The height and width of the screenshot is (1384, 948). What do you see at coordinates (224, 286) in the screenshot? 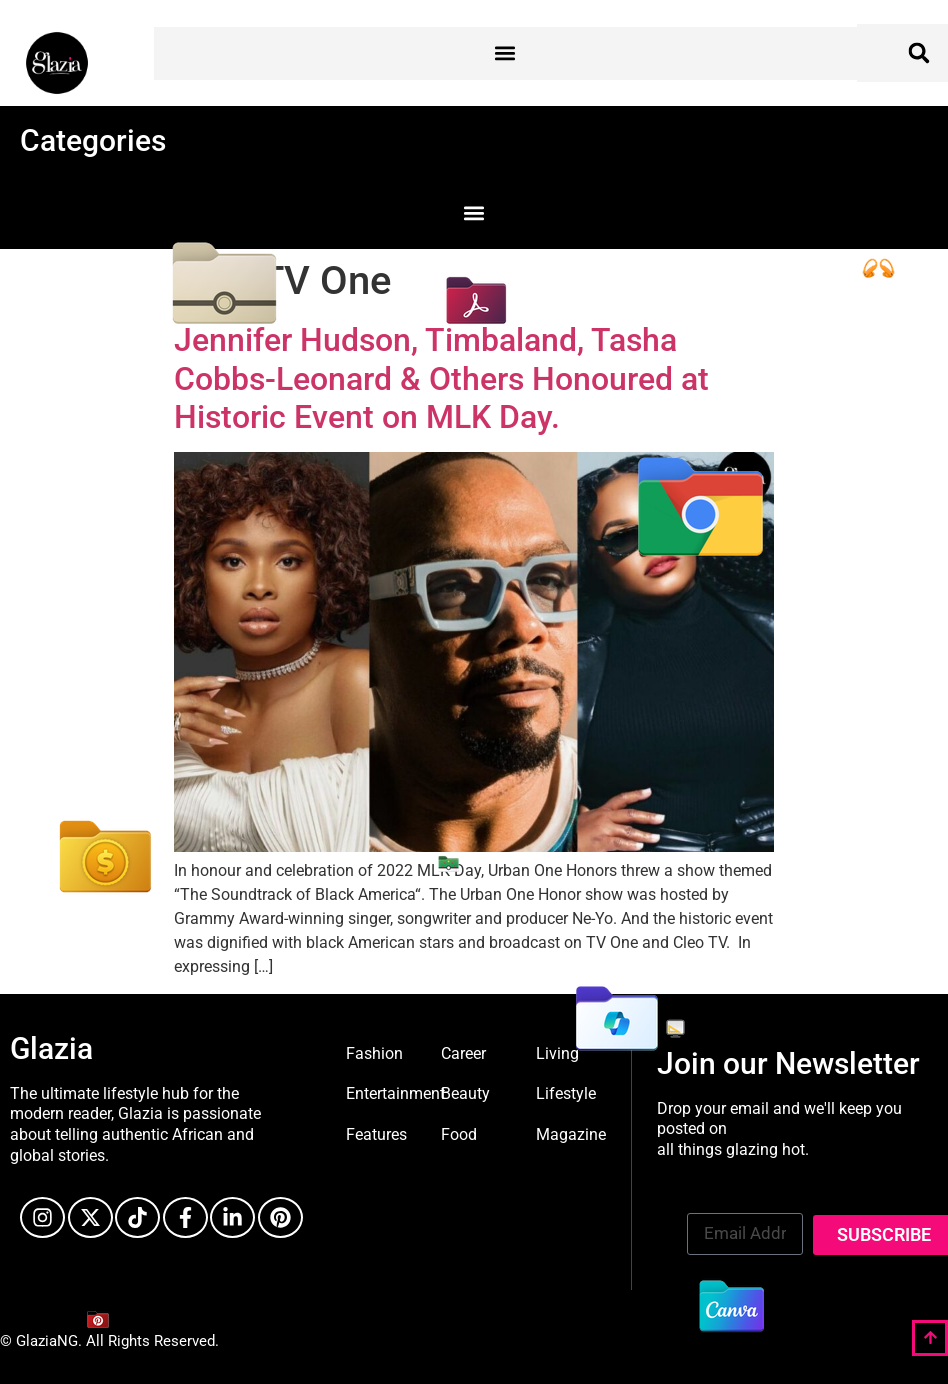
I see `folder containing pokémon game files or assets` at bounding box center [224, 286].